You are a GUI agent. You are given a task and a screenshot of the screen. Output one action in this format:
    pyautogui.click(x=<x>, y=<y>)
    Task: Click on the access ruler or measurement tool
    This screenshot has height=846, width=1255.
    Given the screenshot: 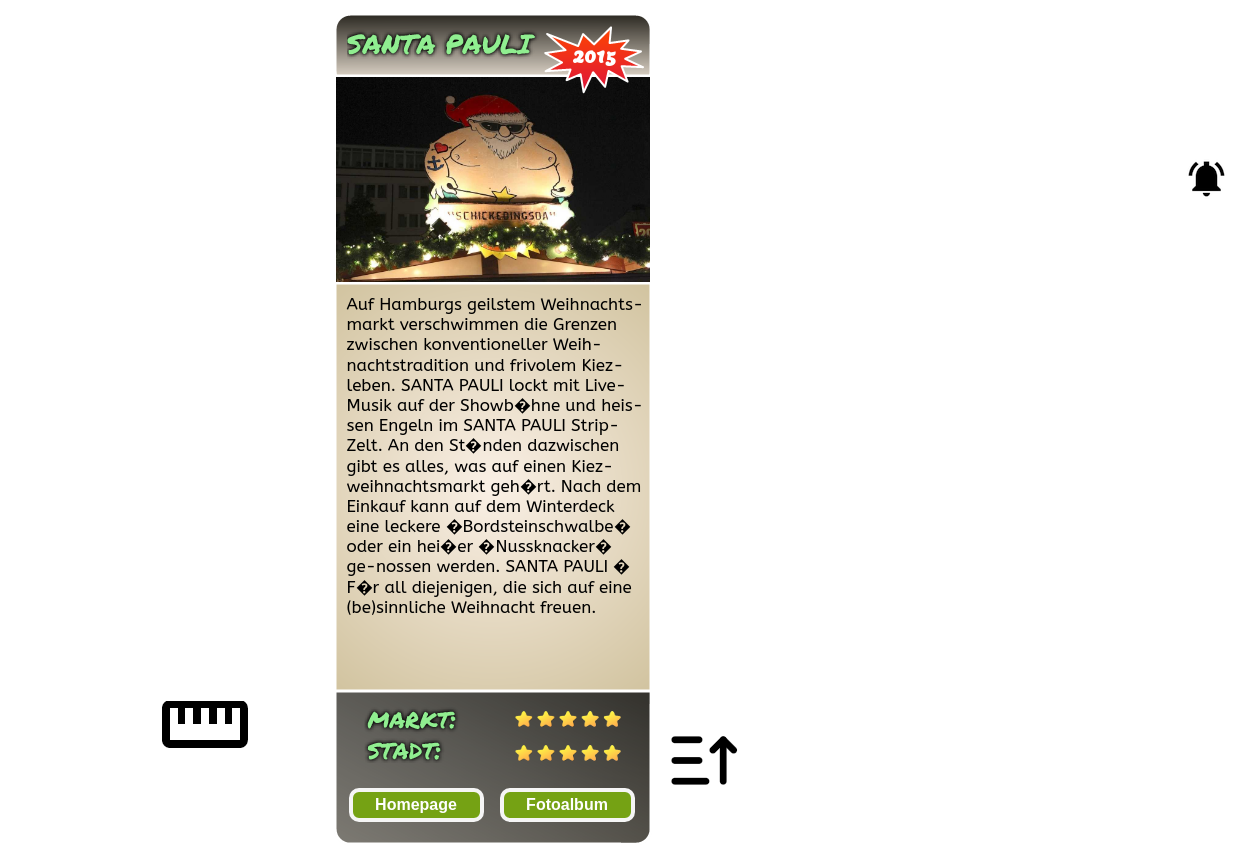 What is the action you would take?
    pyautogui.click(x=205, y=724)
    